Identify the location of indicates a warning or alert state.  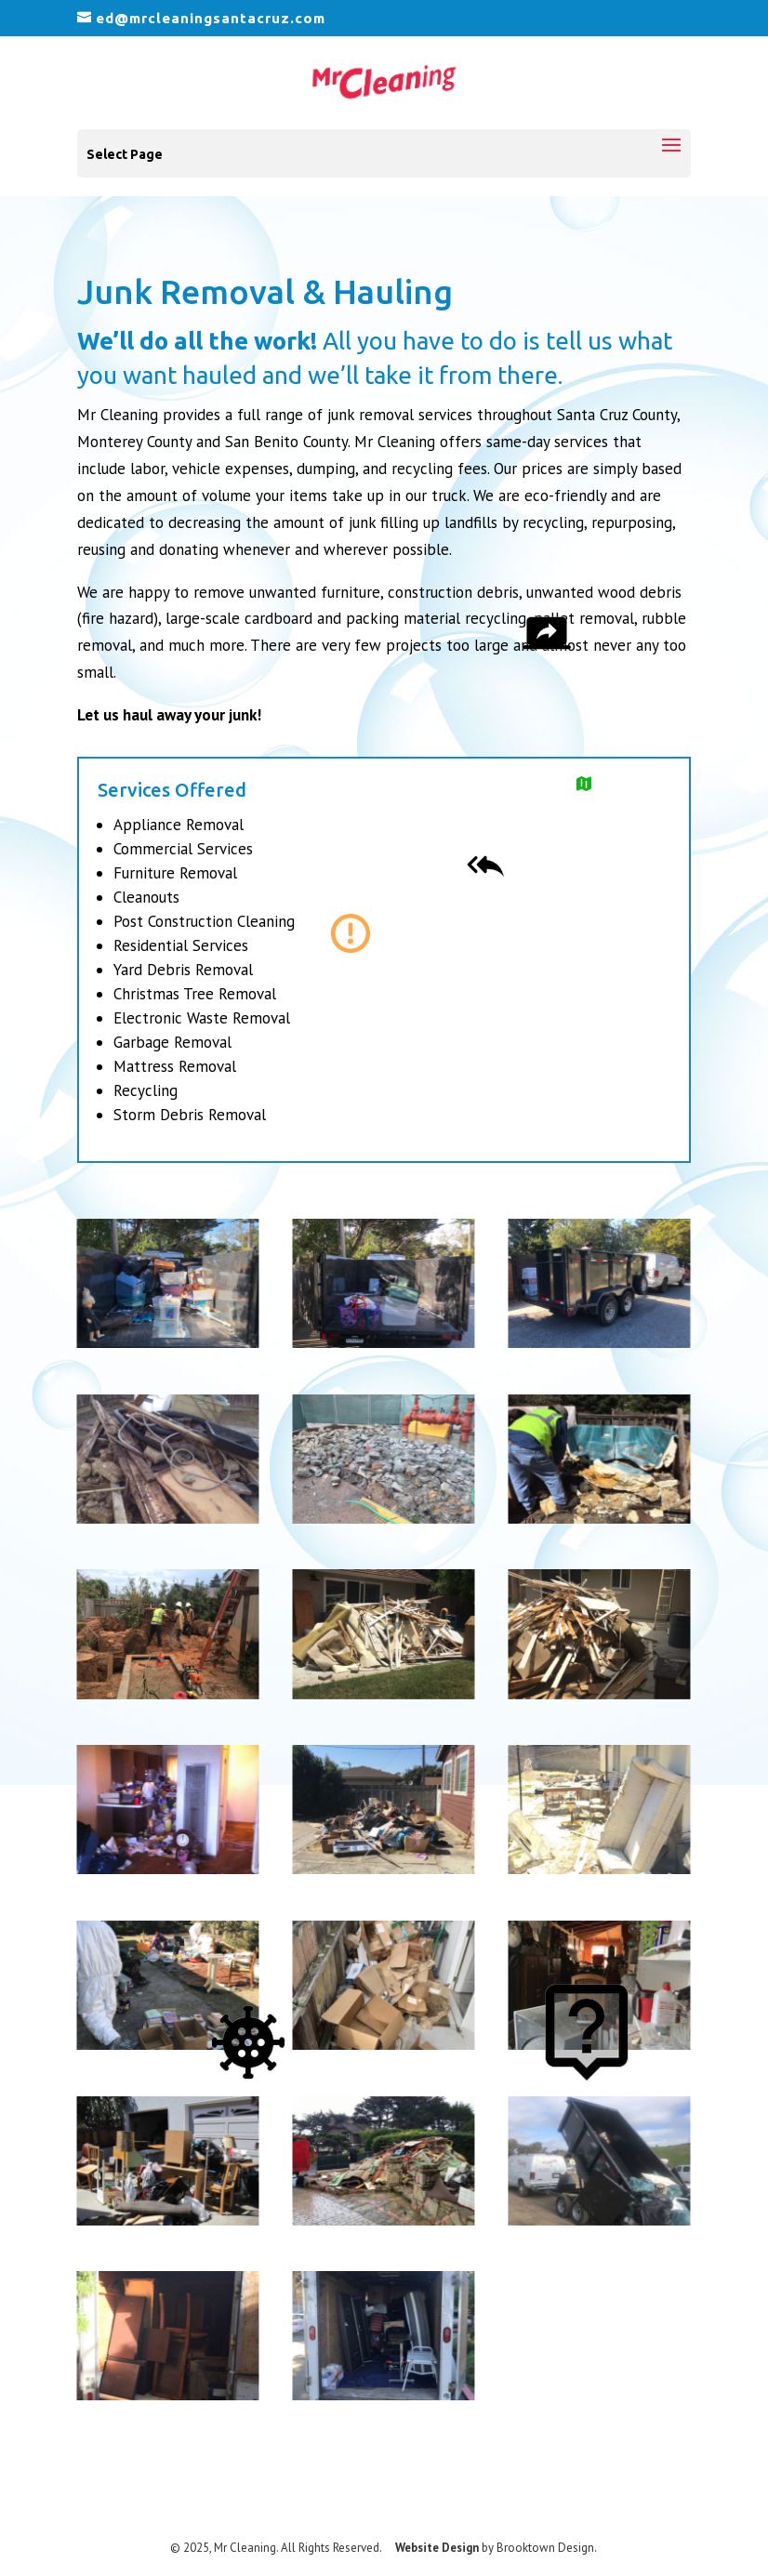
(351, 933).